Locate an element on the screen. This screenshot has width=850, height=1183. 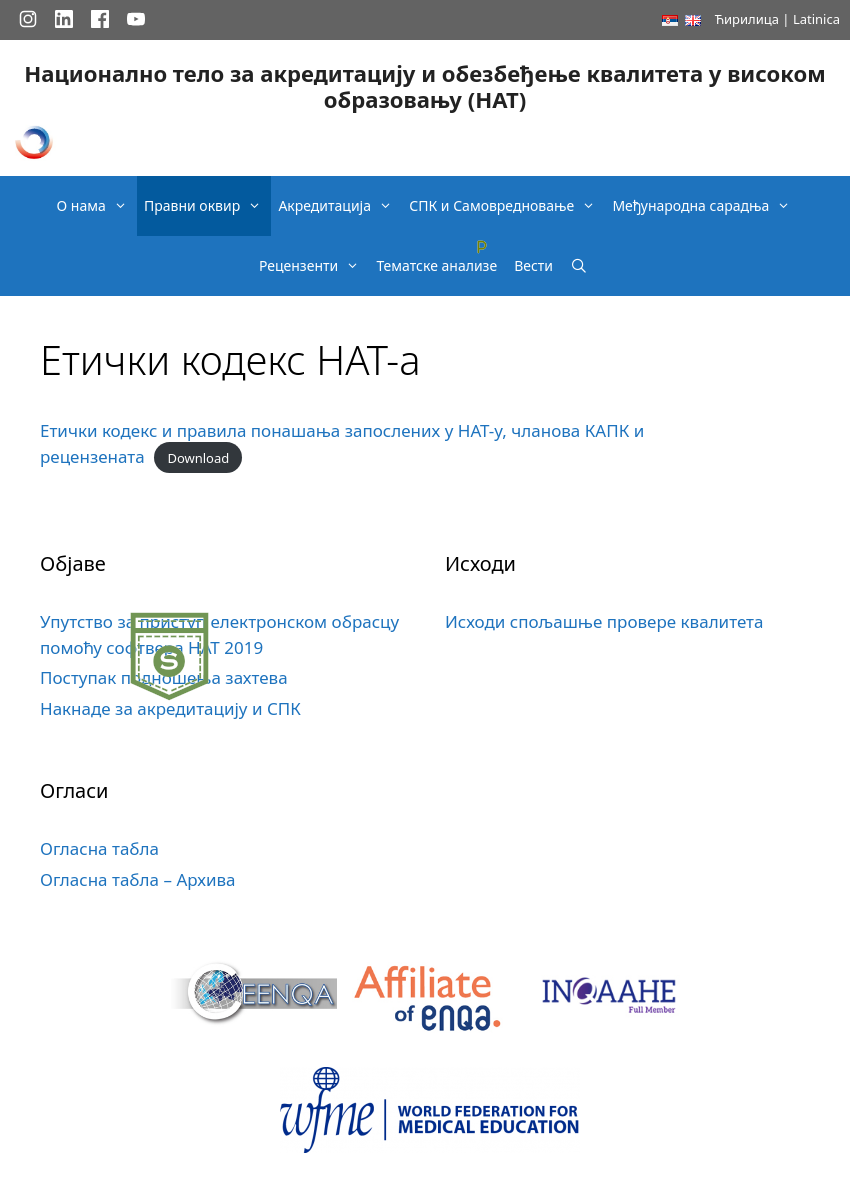
shirtsinbulk brand logo is located at coordinates (169, 656).